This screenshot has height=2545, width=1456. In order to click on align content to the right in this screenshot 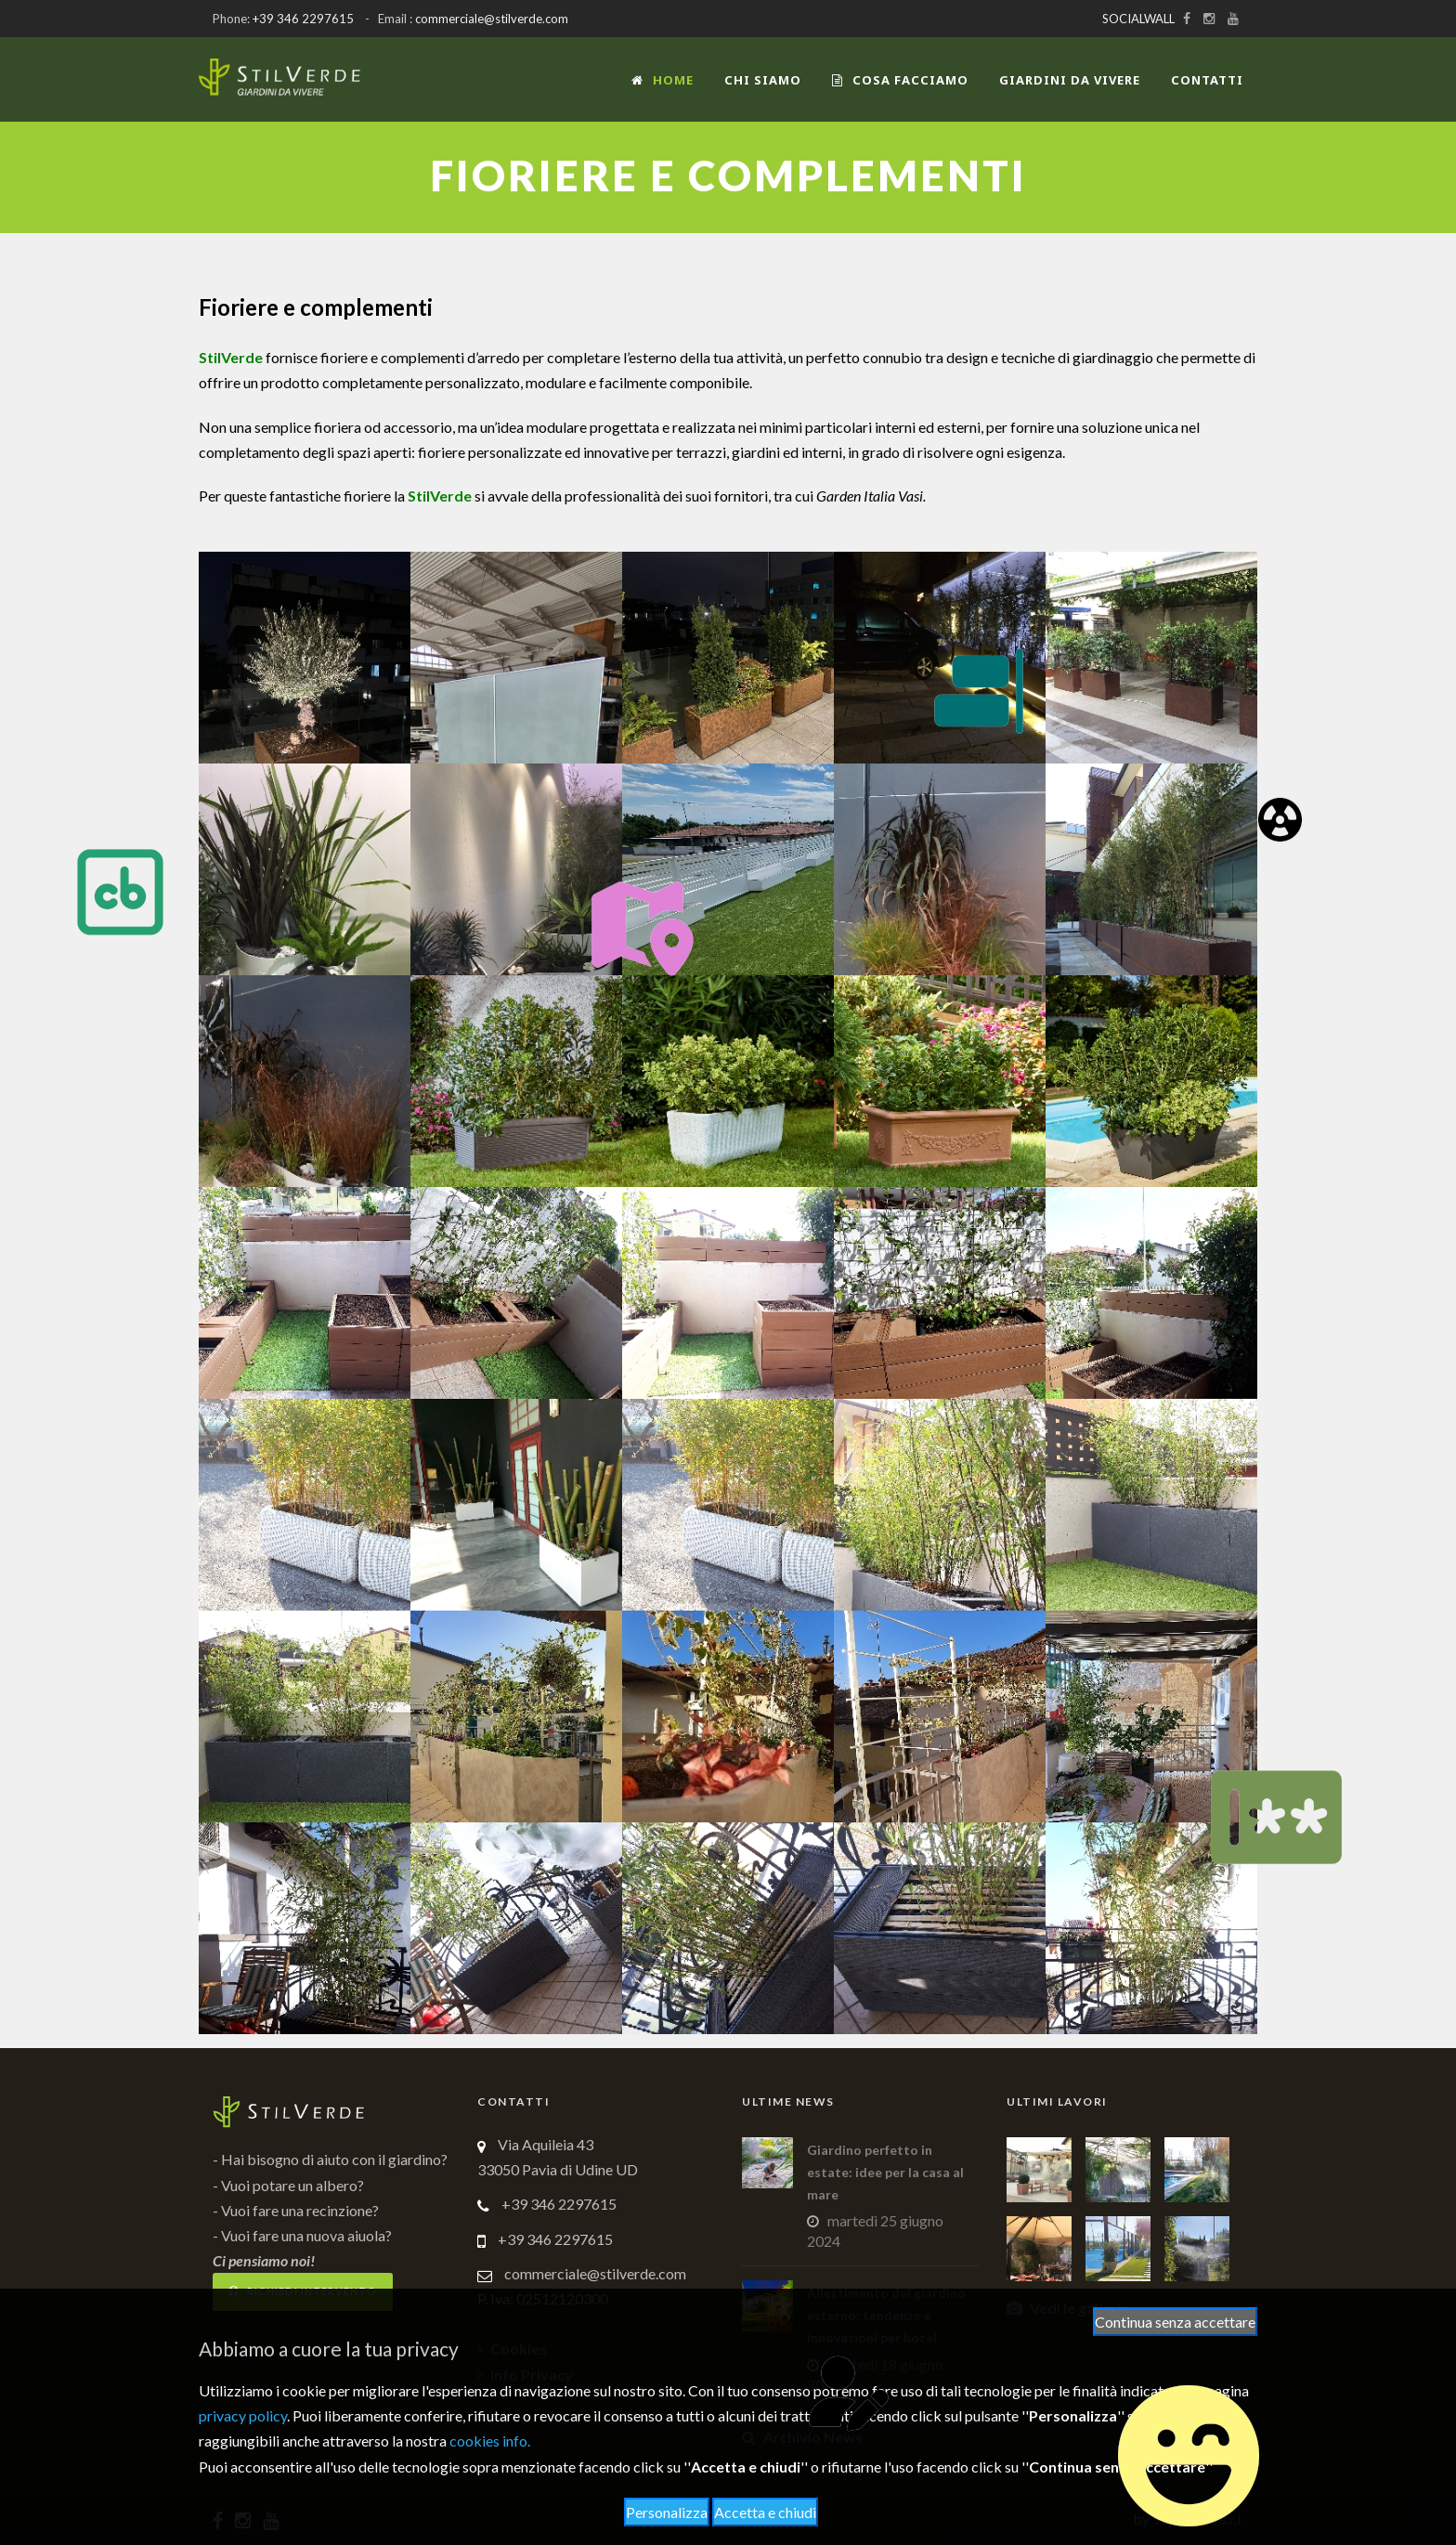, I will do `click(981, 691)`.